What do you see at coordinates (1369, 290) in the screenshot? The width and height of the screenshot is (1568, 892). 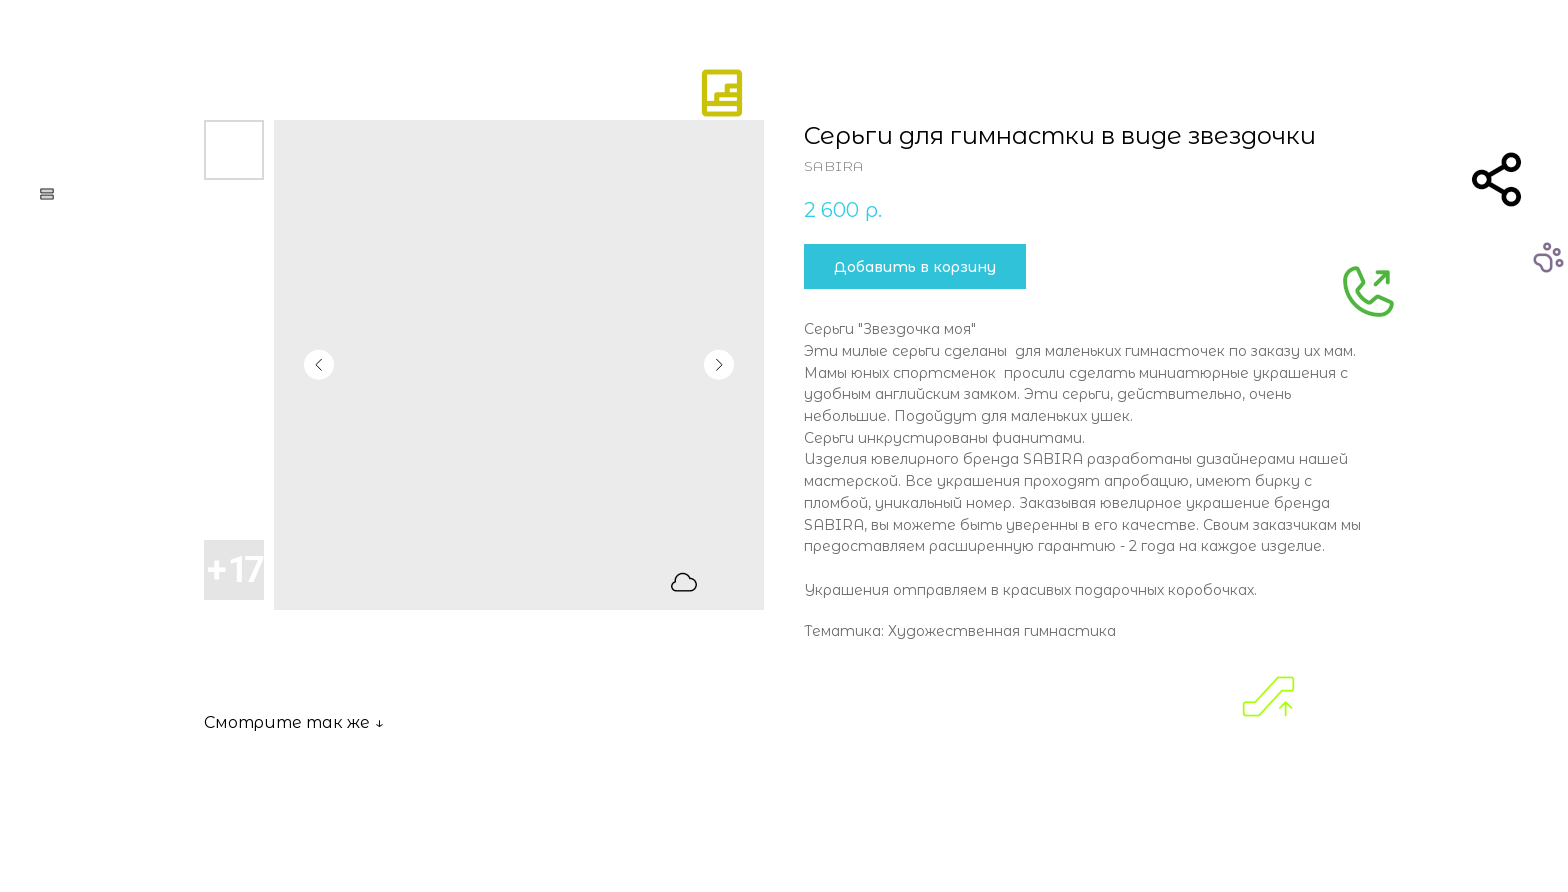 I see `indicates an outgoing call` at bounding box center [1369, 290].